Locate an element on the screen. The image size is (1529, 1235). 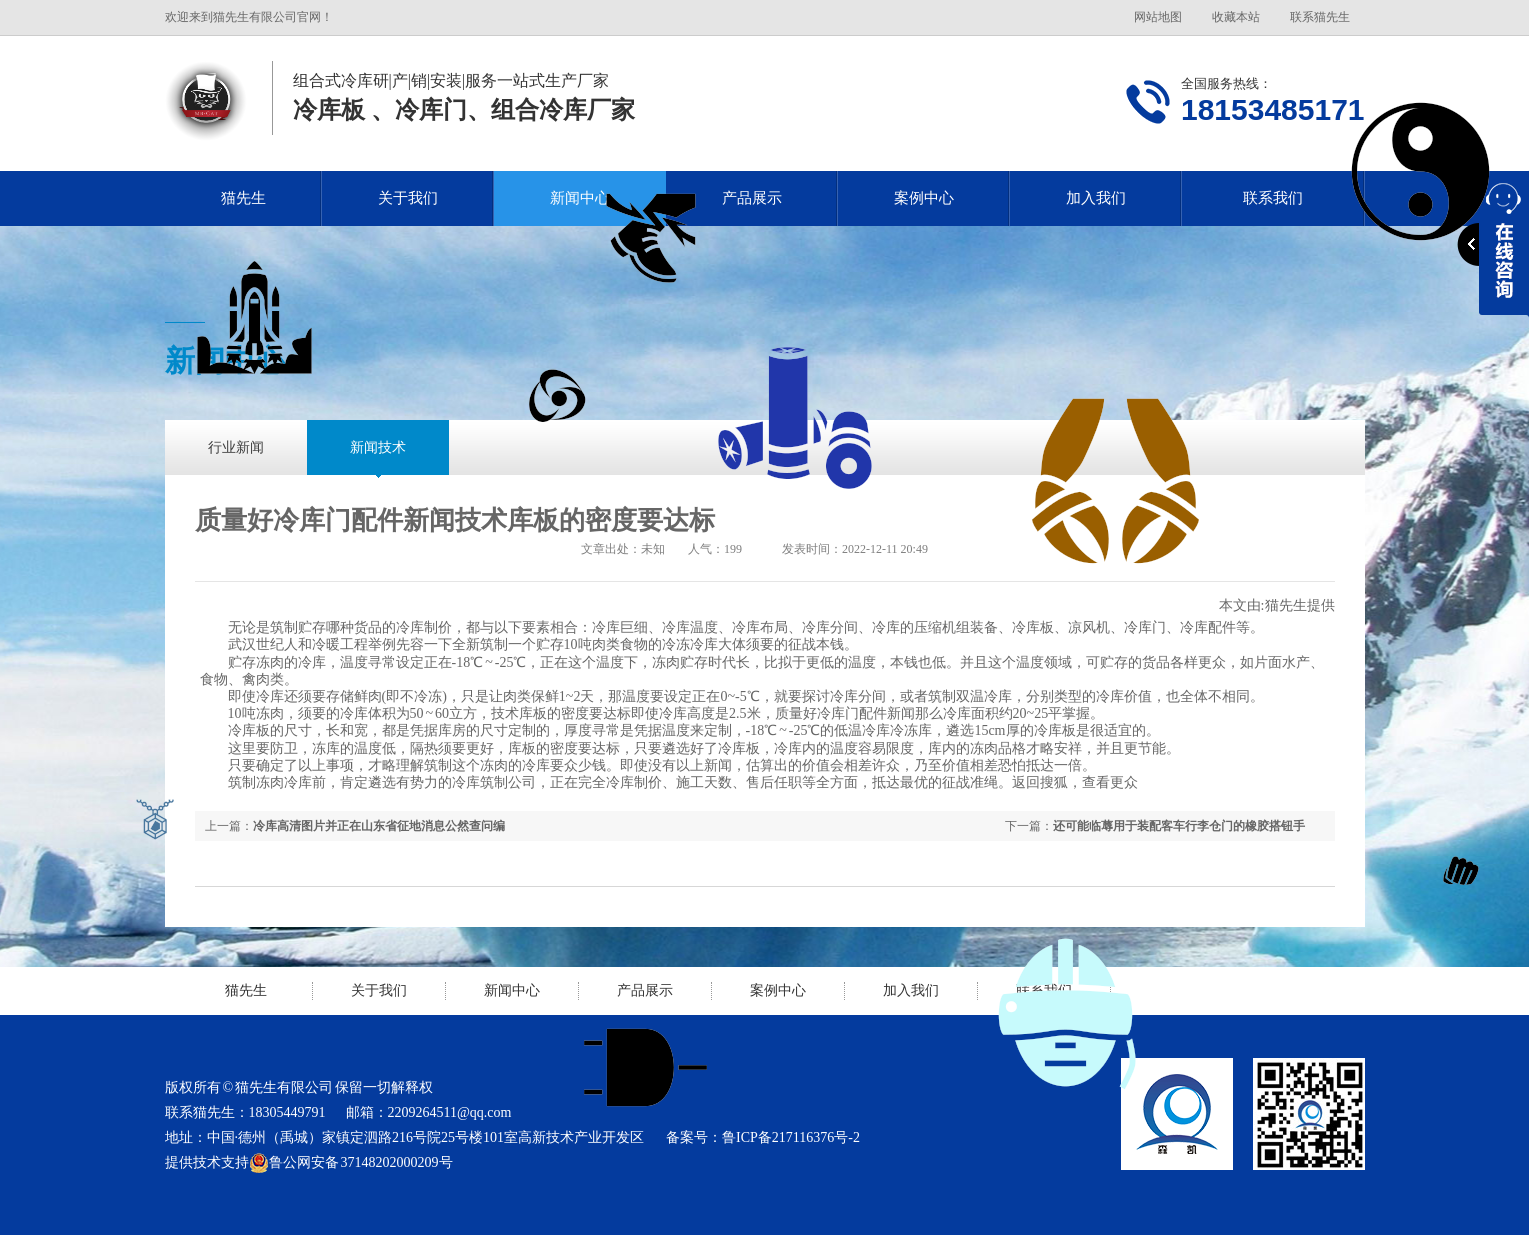
attack or melee action in a game is located at coordinates (1460, 872).